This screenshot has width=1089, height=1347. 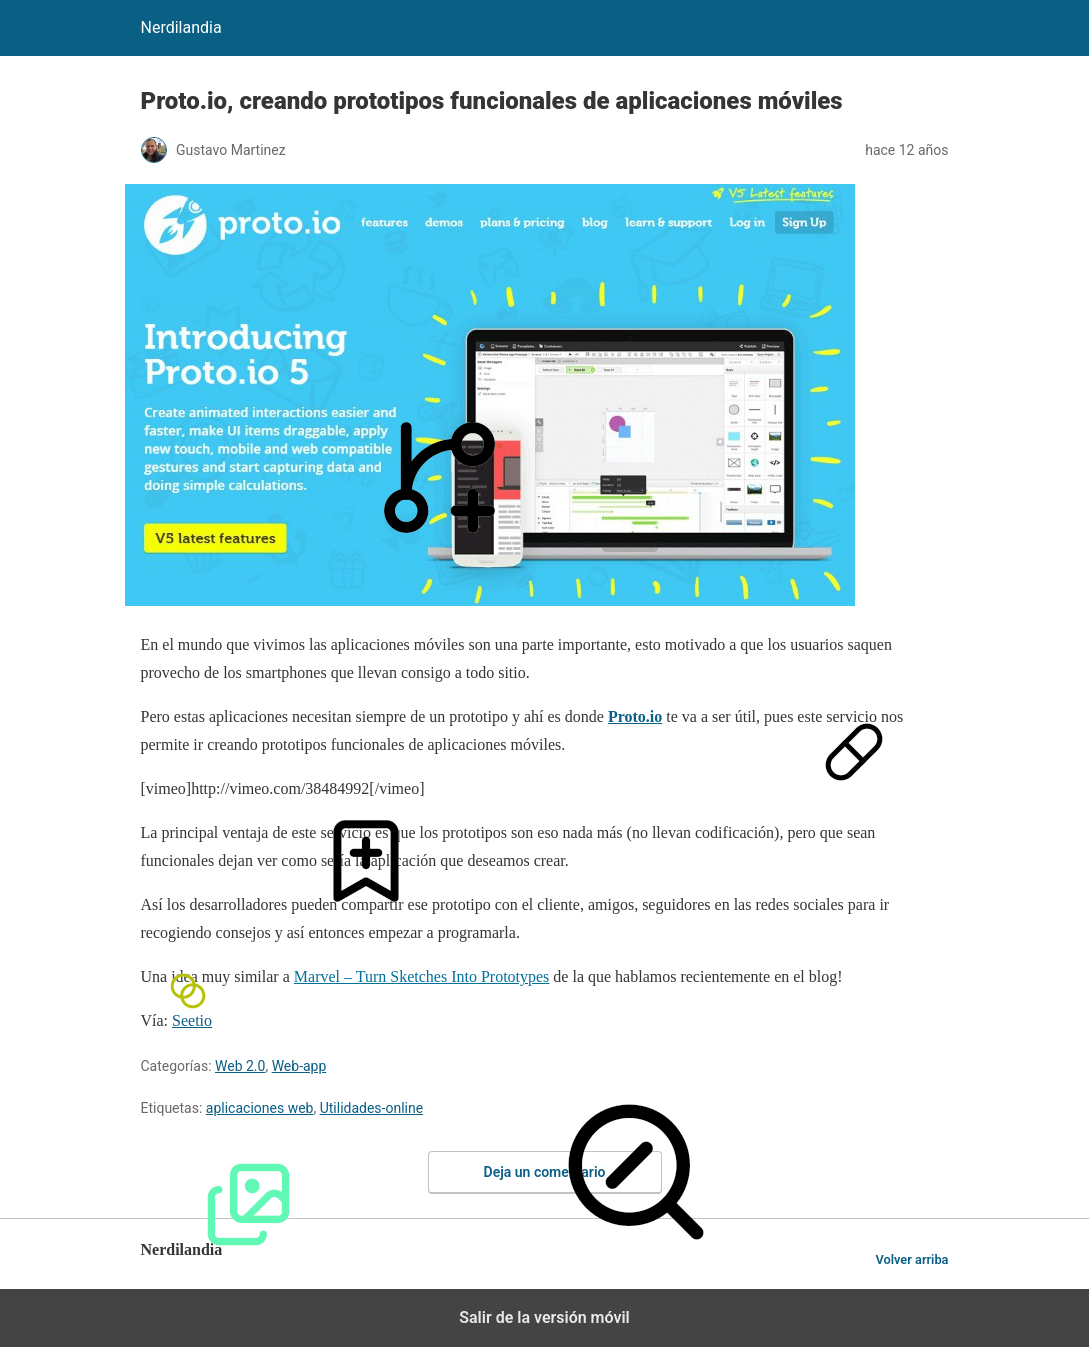 What do you see at coordinates (366, 861) in the screenshot?
I see `add a new bookmark` at bounding box center [366, 861].